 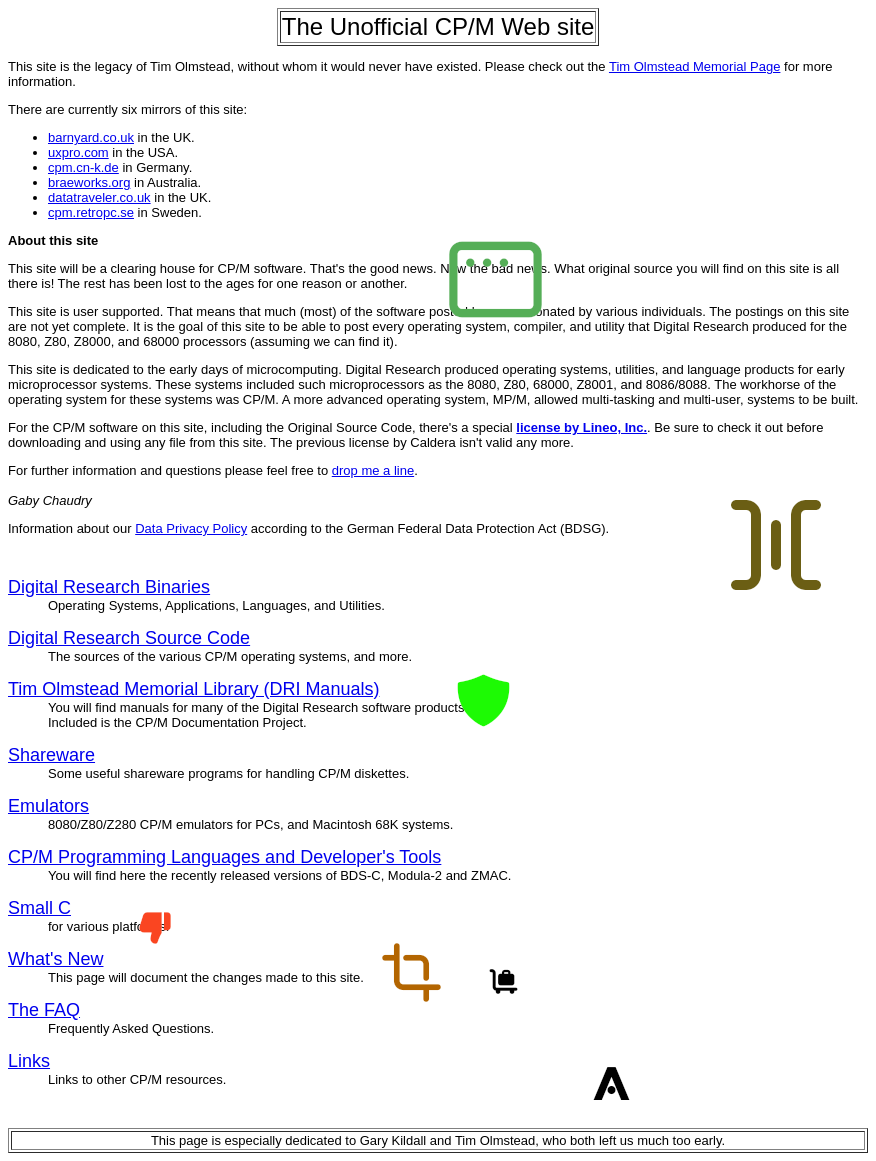 What do you see at coordinates (411, 972) in the screenshot?
I see `crop an image or photo` at bounding box center [411, 972].